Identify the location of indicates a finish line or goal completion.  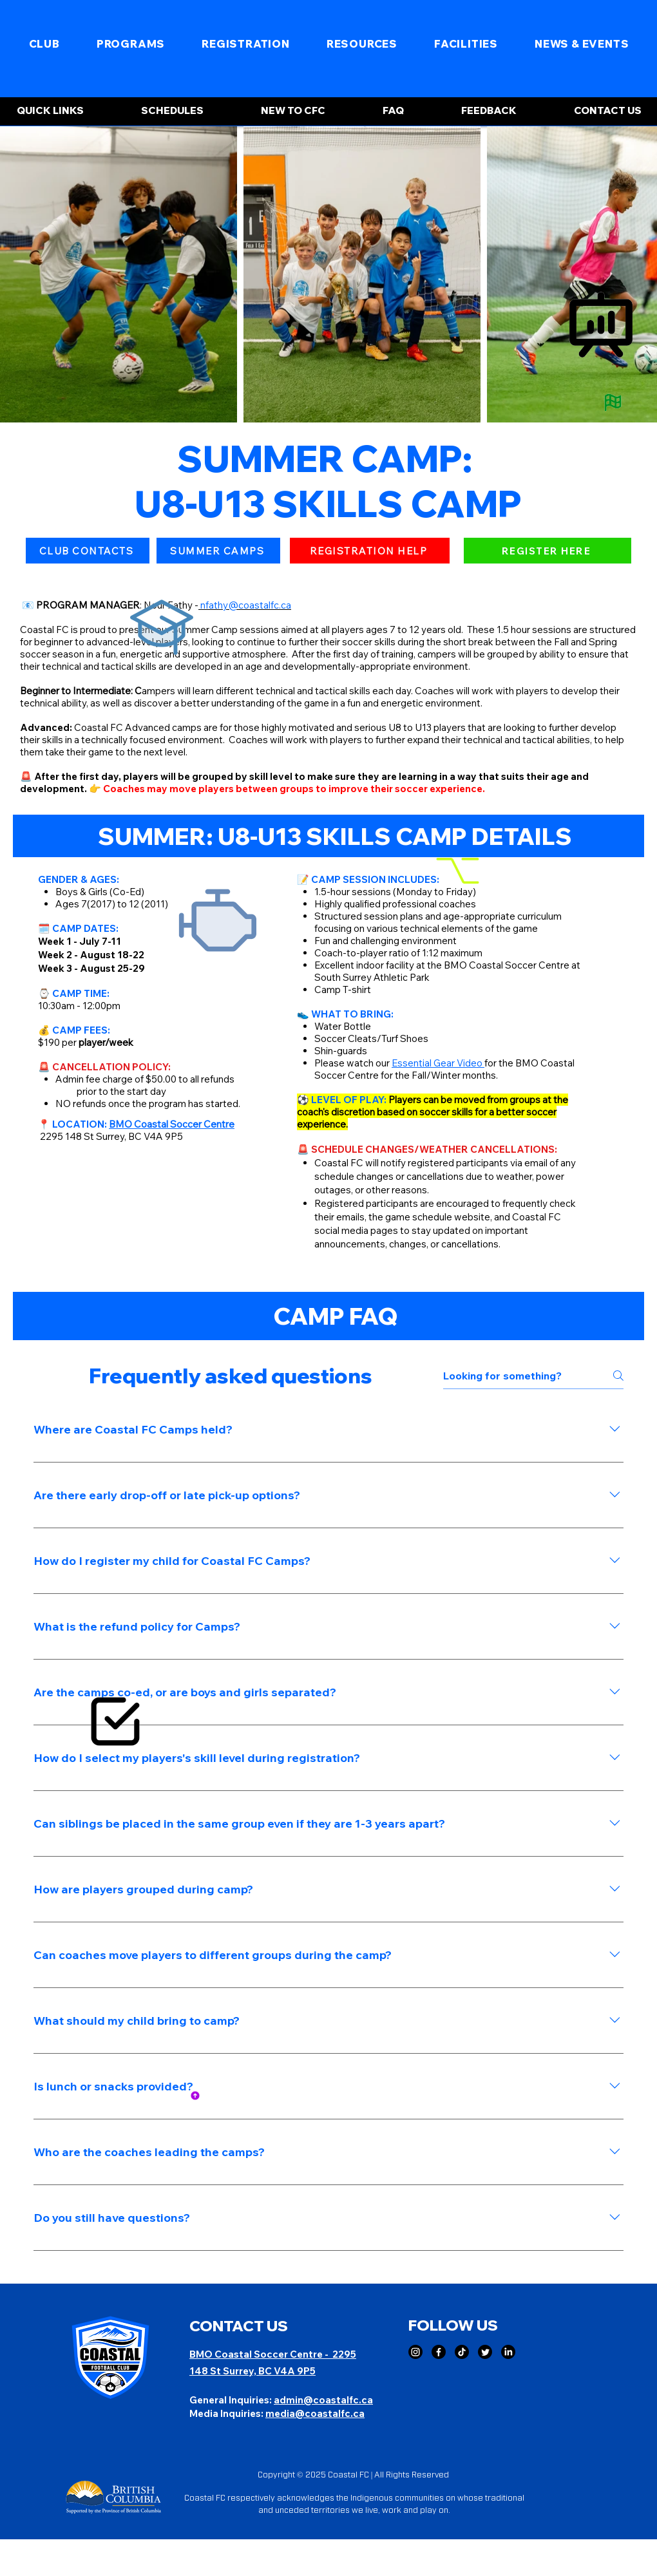
(612, 402).